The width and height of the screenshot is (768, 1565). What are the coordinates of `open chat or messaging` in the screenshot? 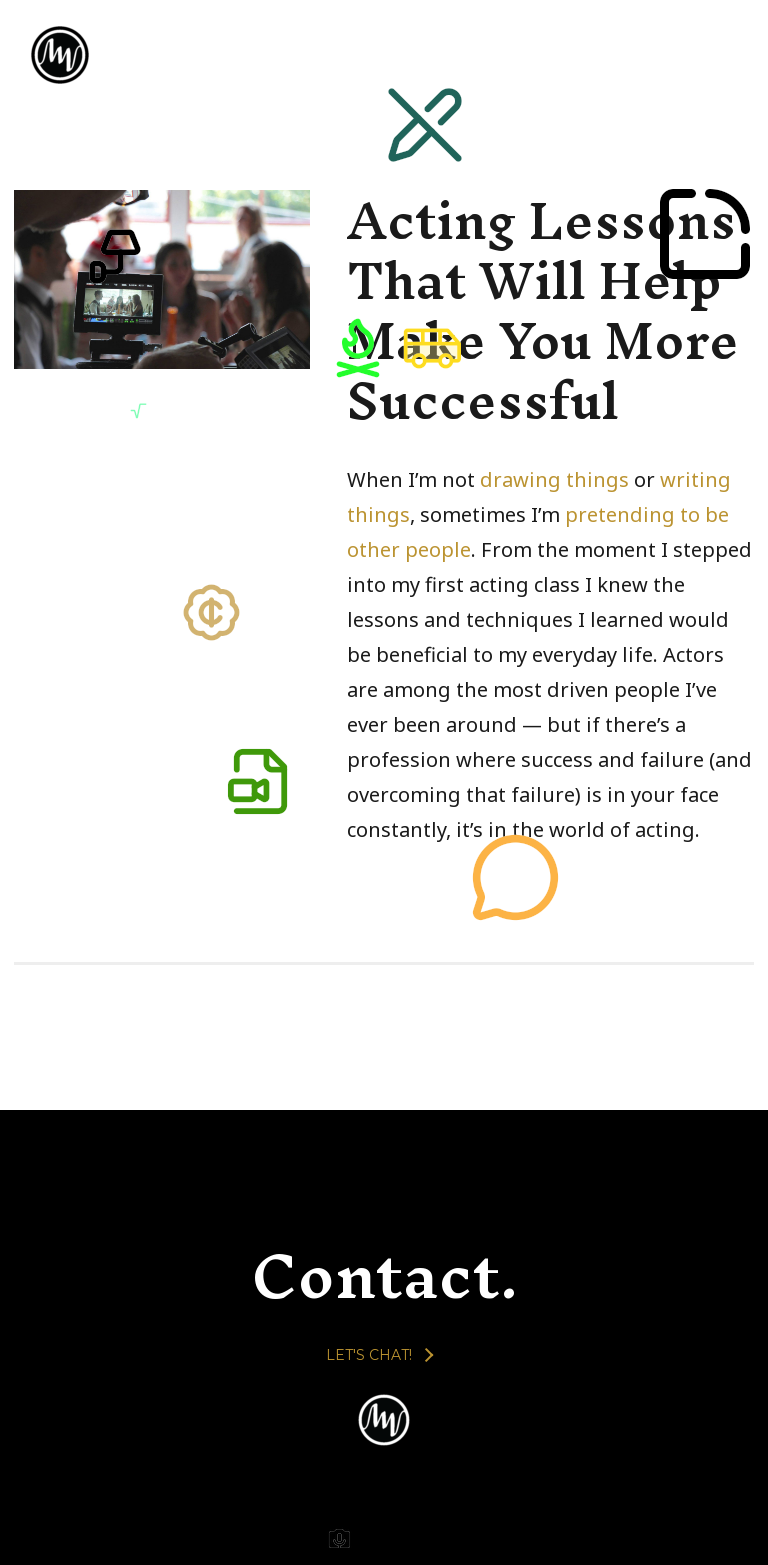 It's located at (515, 877).